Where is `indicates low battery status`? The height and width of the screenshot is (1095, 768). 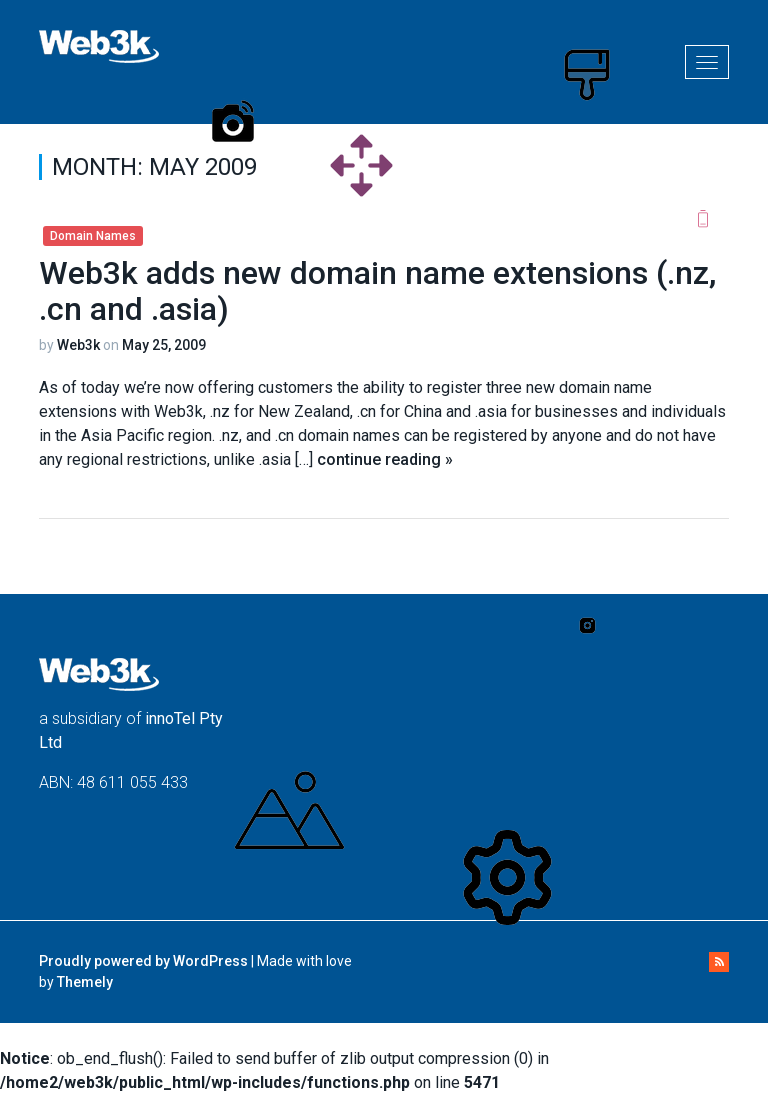
indicates low battery status is located at coordinates (703, 219).